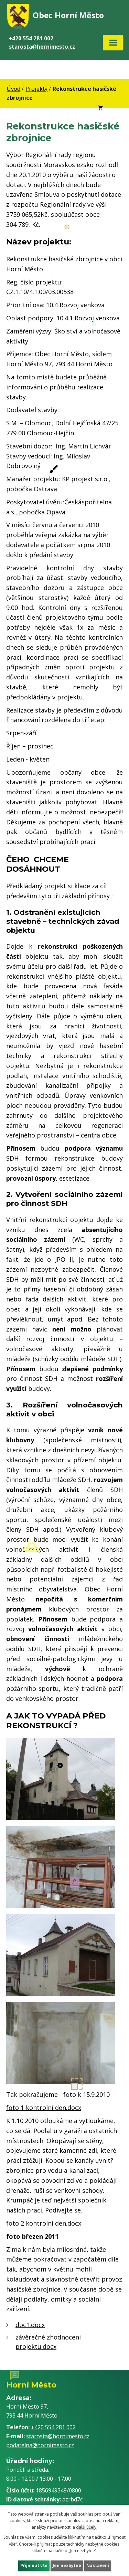  Describe the element at coordinates (60, 1765) in the screenshot. I see `verified account or profile status` at that location.